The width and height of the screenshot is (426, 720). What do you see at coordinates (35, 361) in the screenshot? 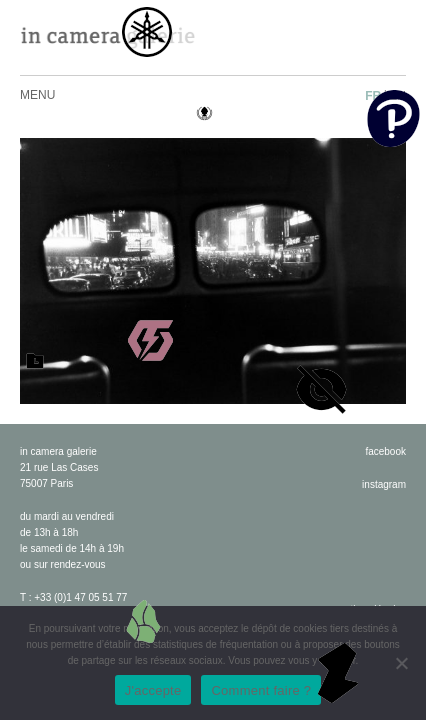
I see `view folder history or recent files` at bounding box center [35, 361].